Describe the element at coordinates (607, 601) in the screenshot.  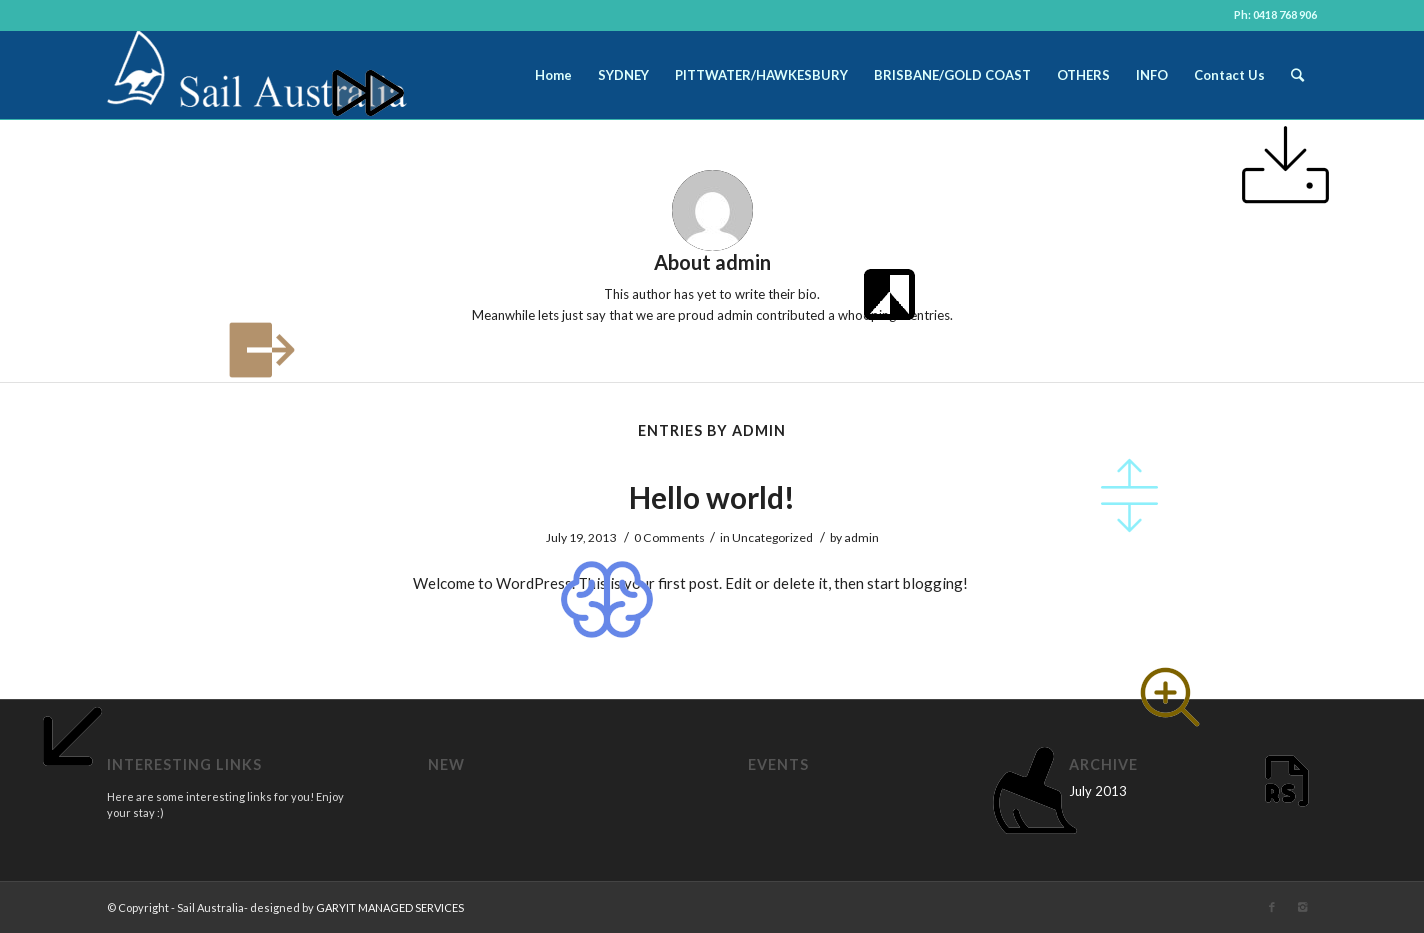
I see `access AI or smart features` at that location.